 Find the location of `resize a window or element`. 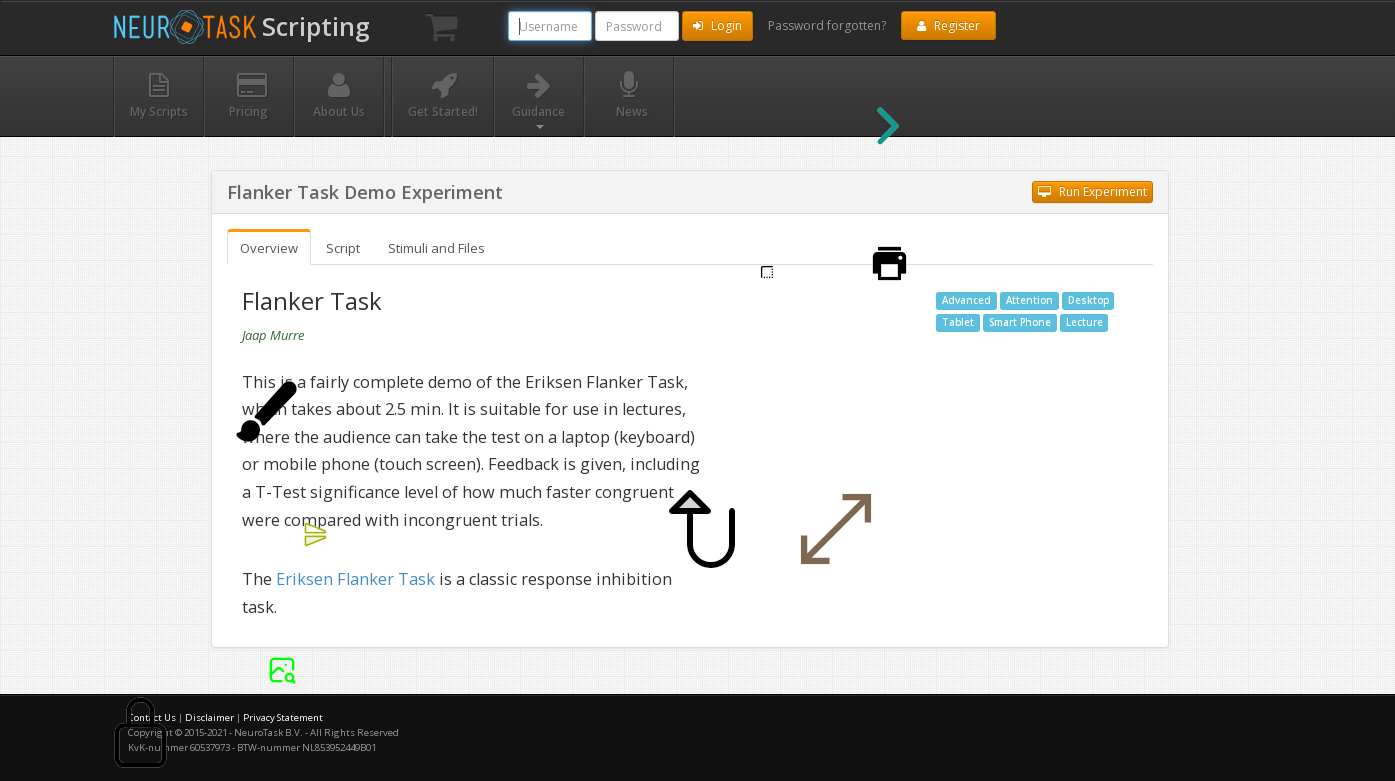

resize a window or element is located at coordinates (836, 529).